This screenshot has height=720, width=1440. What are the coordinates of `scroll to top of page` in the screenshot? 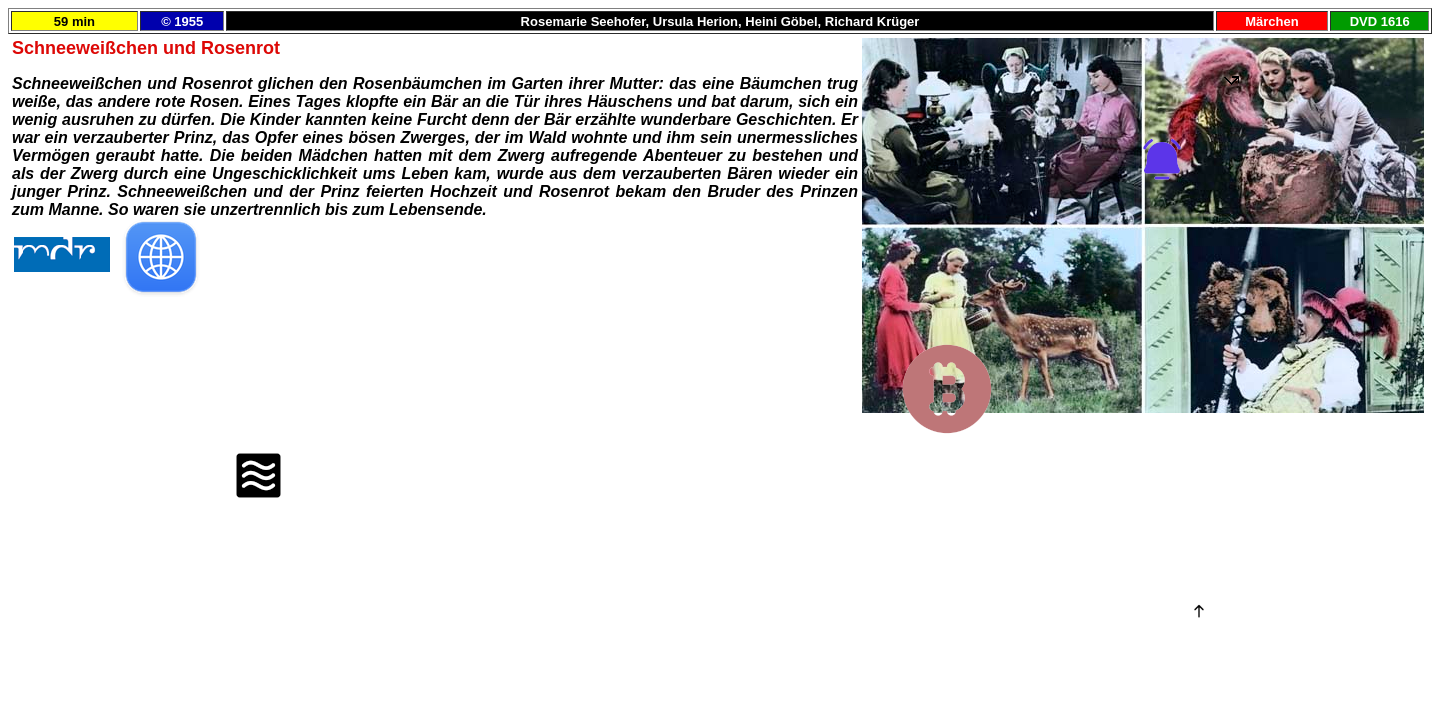 It's located at (1199, 611).